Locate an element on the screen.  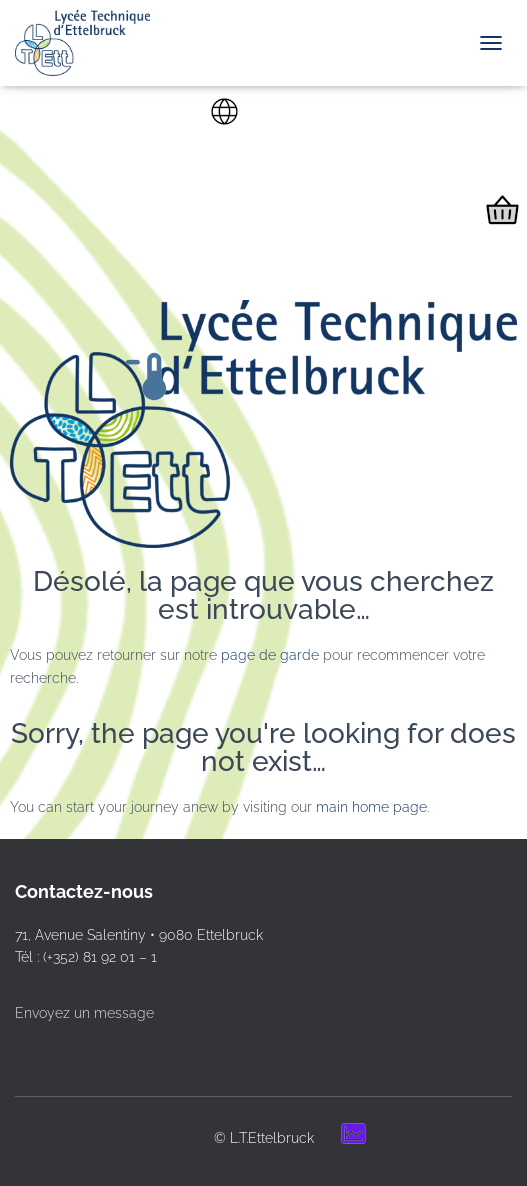
decrease temperature setting is located at coordinates (149, 376).